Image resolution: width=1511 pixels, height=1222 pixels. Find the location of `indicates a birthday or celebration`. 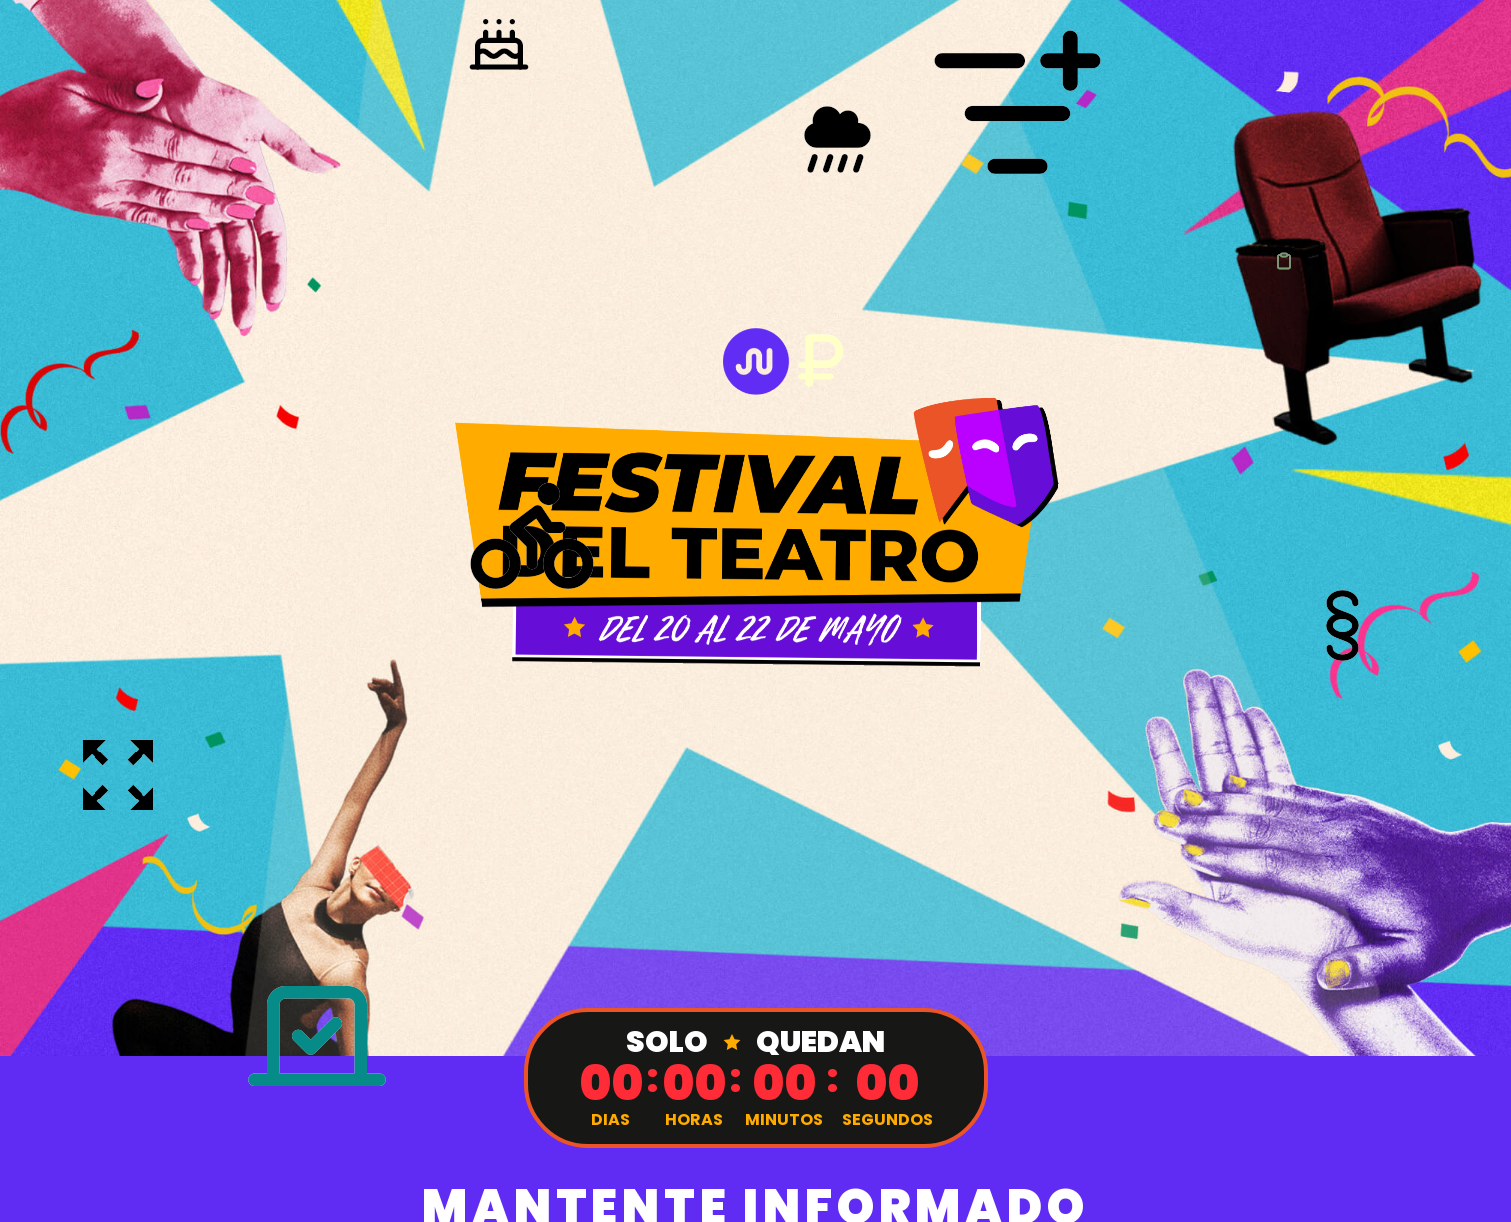

indicates a birthday or celebration is located at coordinates (499, 43).